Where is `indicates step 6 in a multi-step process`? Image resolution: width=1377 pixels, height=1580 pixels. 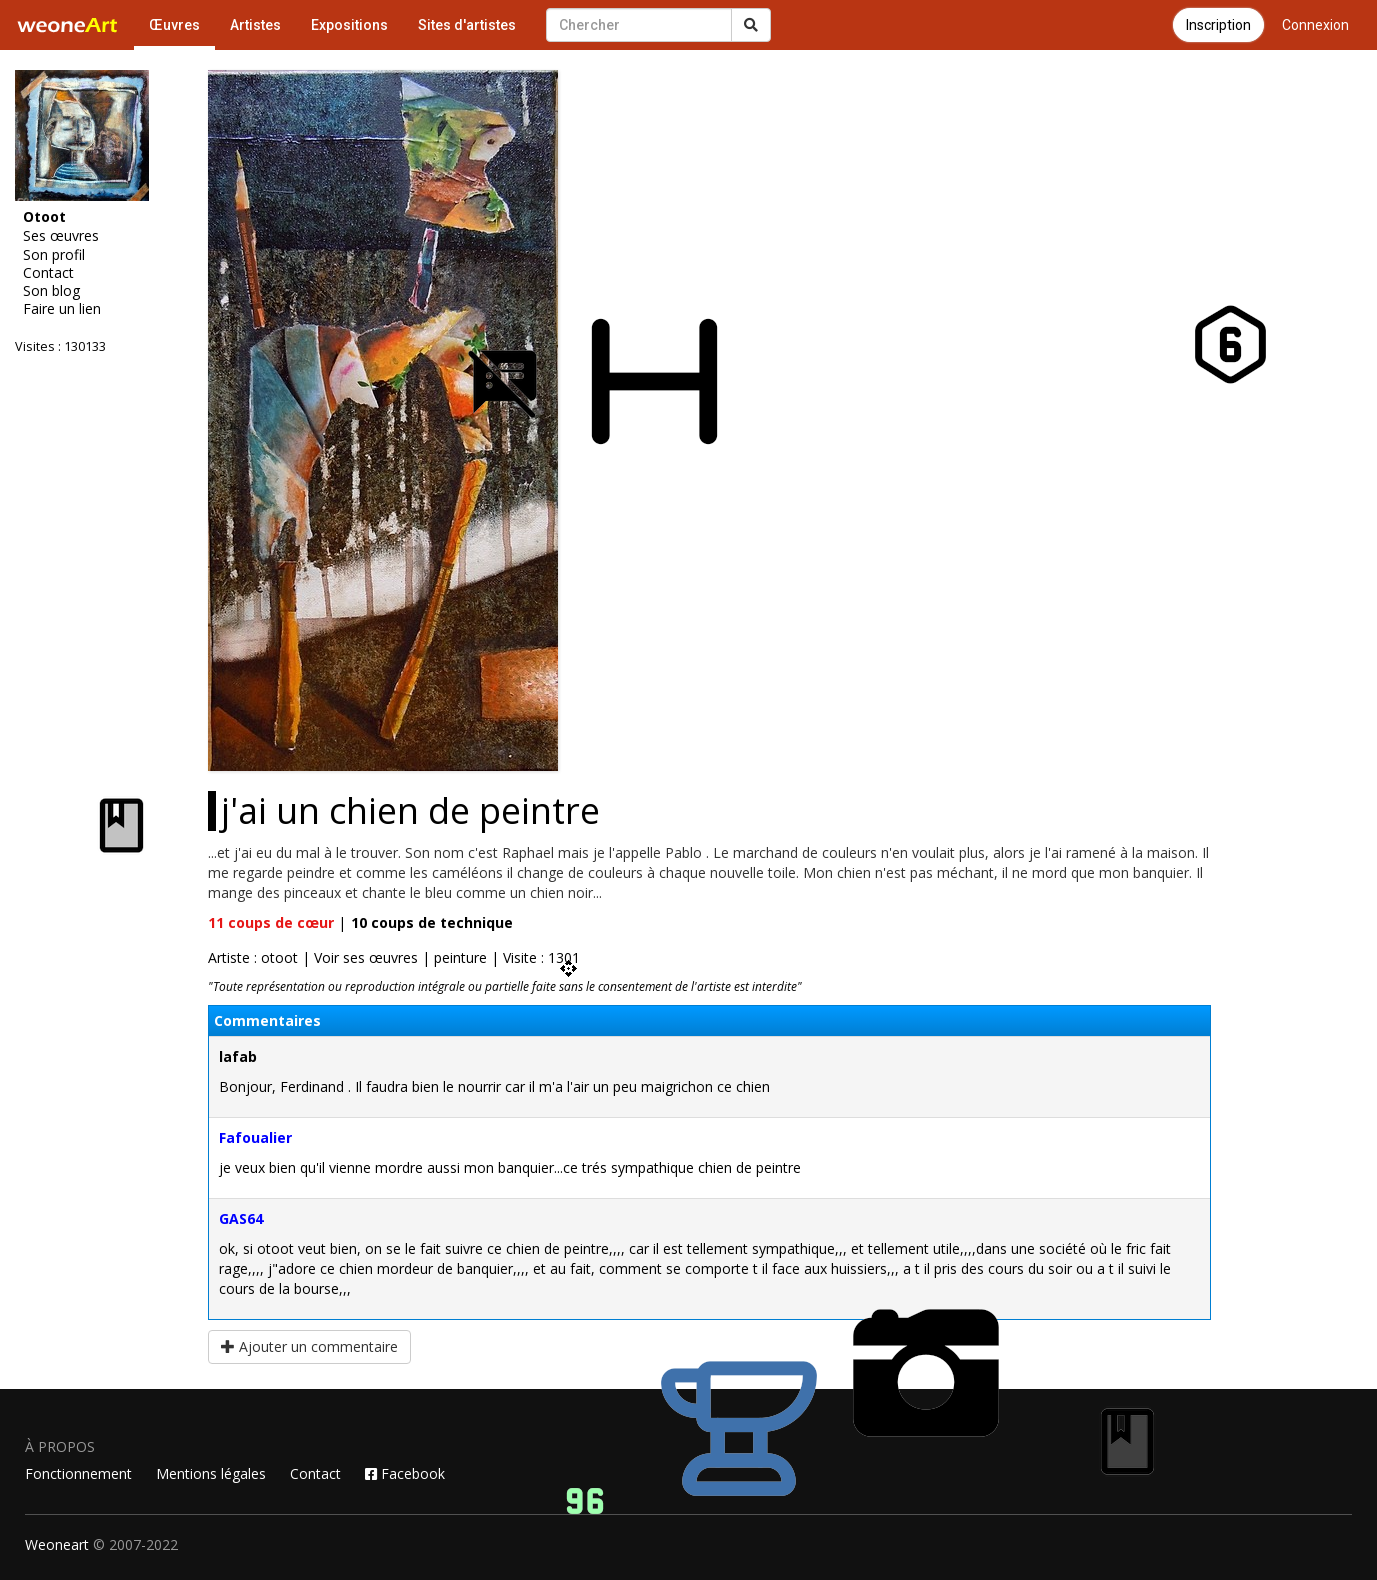 indicates step 6 in a multi-step process is located at coordinates (1230, 344).